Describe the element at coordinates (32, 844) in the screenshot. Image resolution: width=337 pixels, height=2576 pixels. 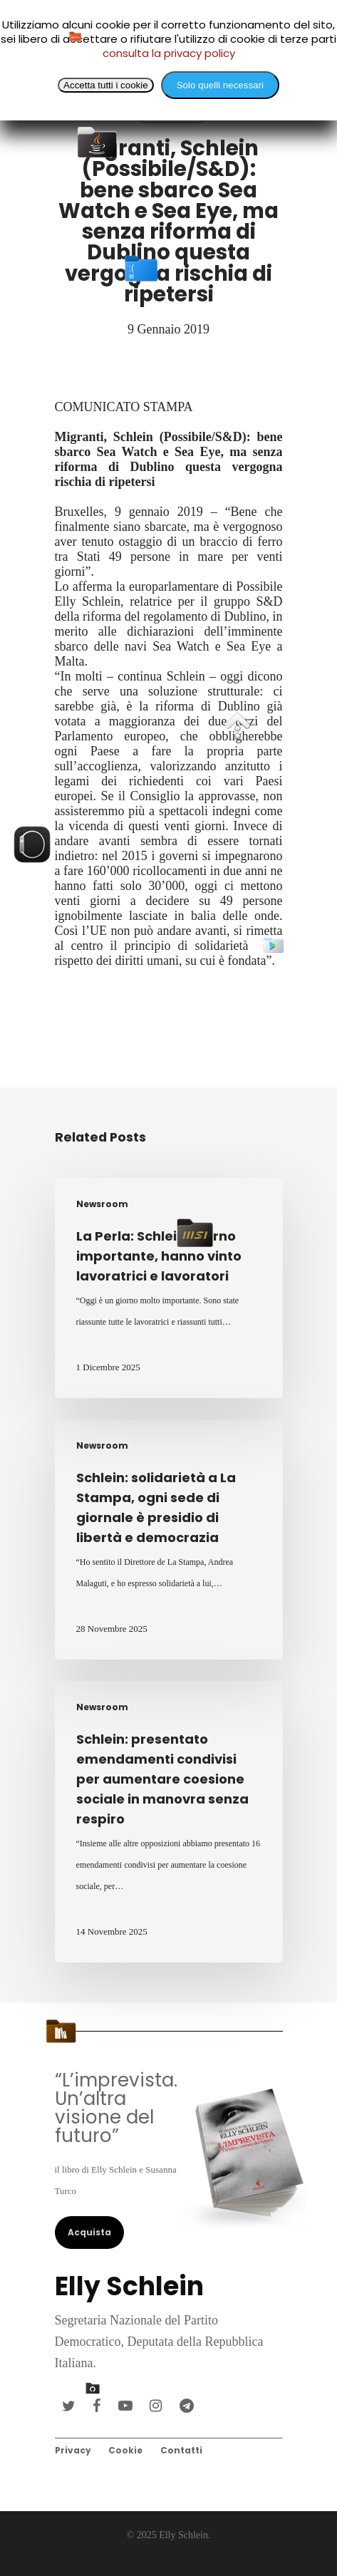
I see `open the watch app` at that location.